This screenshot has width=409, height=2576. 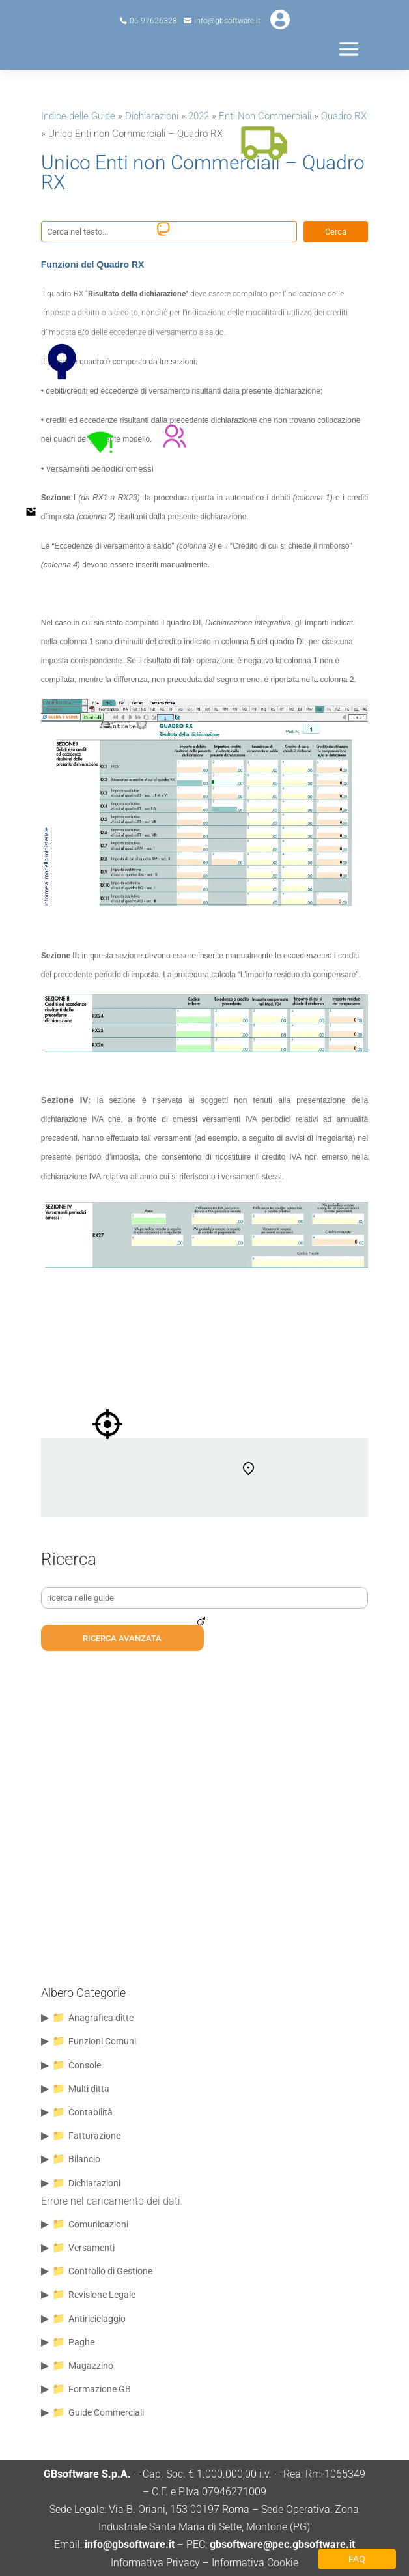 I want to click on center or focus on current location, so click(x=107, y=1424).